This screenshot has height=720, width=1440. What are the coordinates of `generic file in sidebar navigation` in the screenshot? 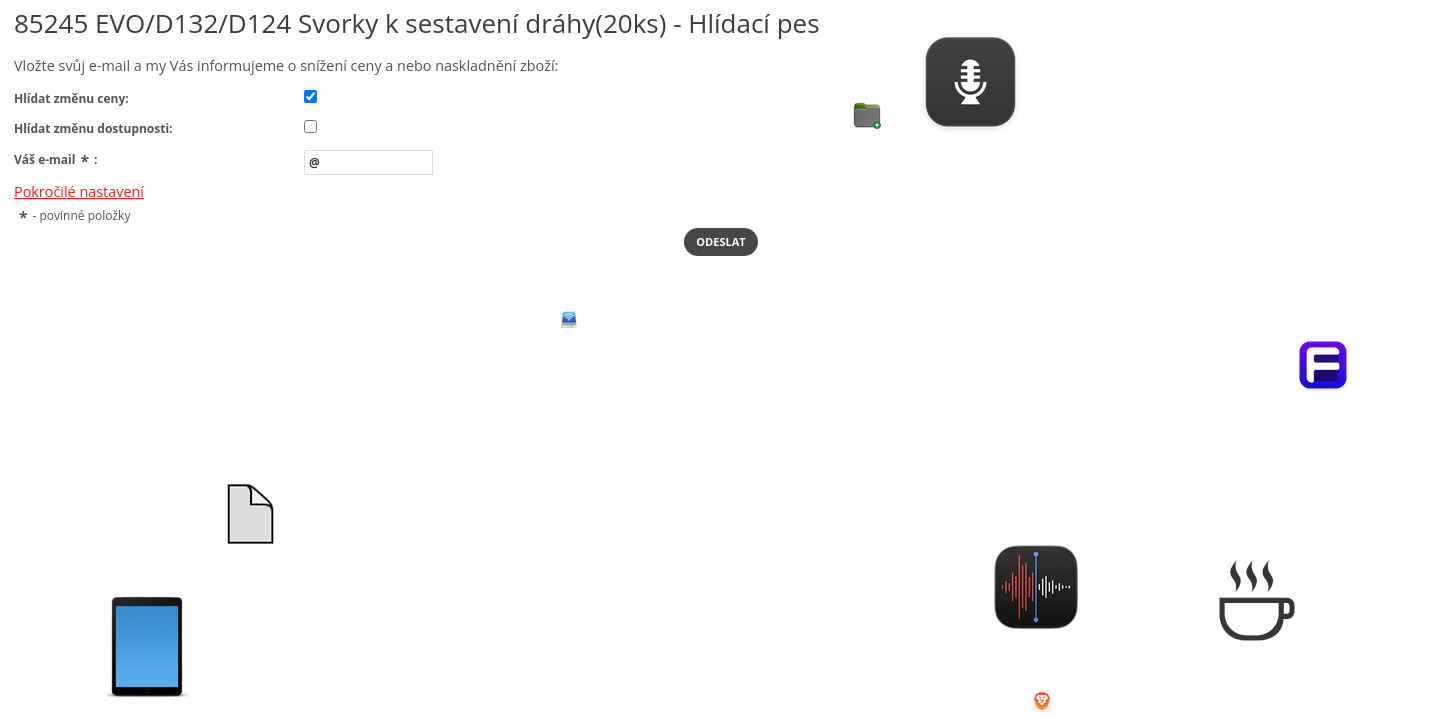 It's located at (250, 514).